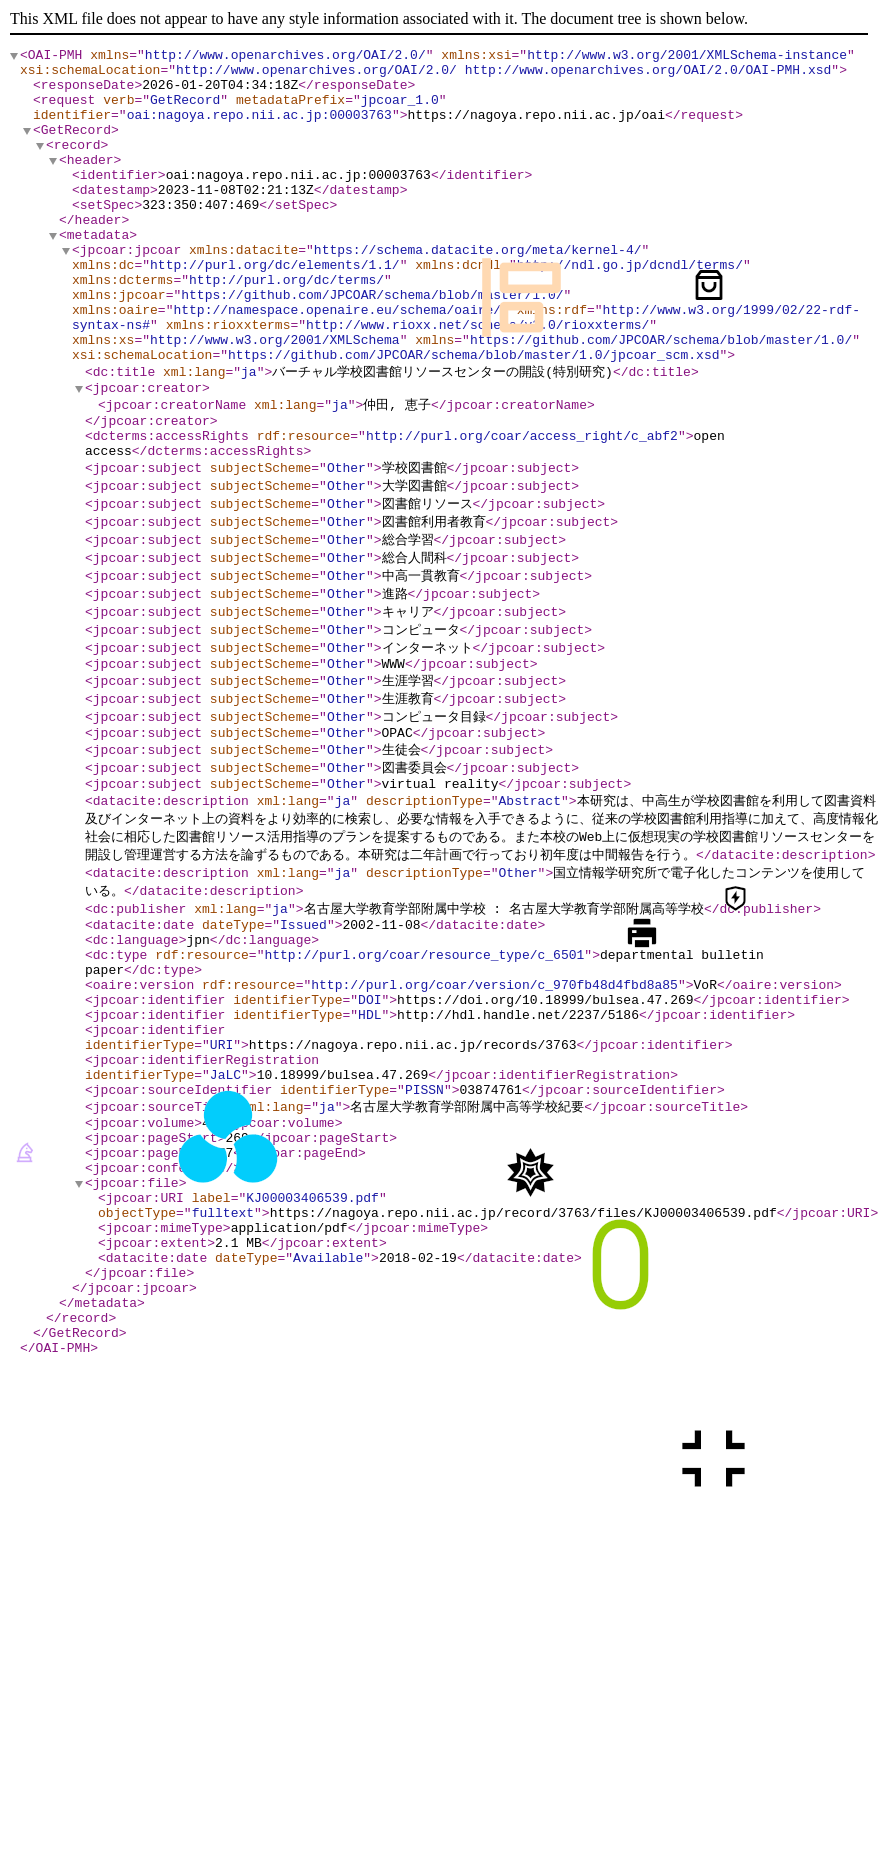  I want to click on exit fullscreen mode, so click(713, 1458).